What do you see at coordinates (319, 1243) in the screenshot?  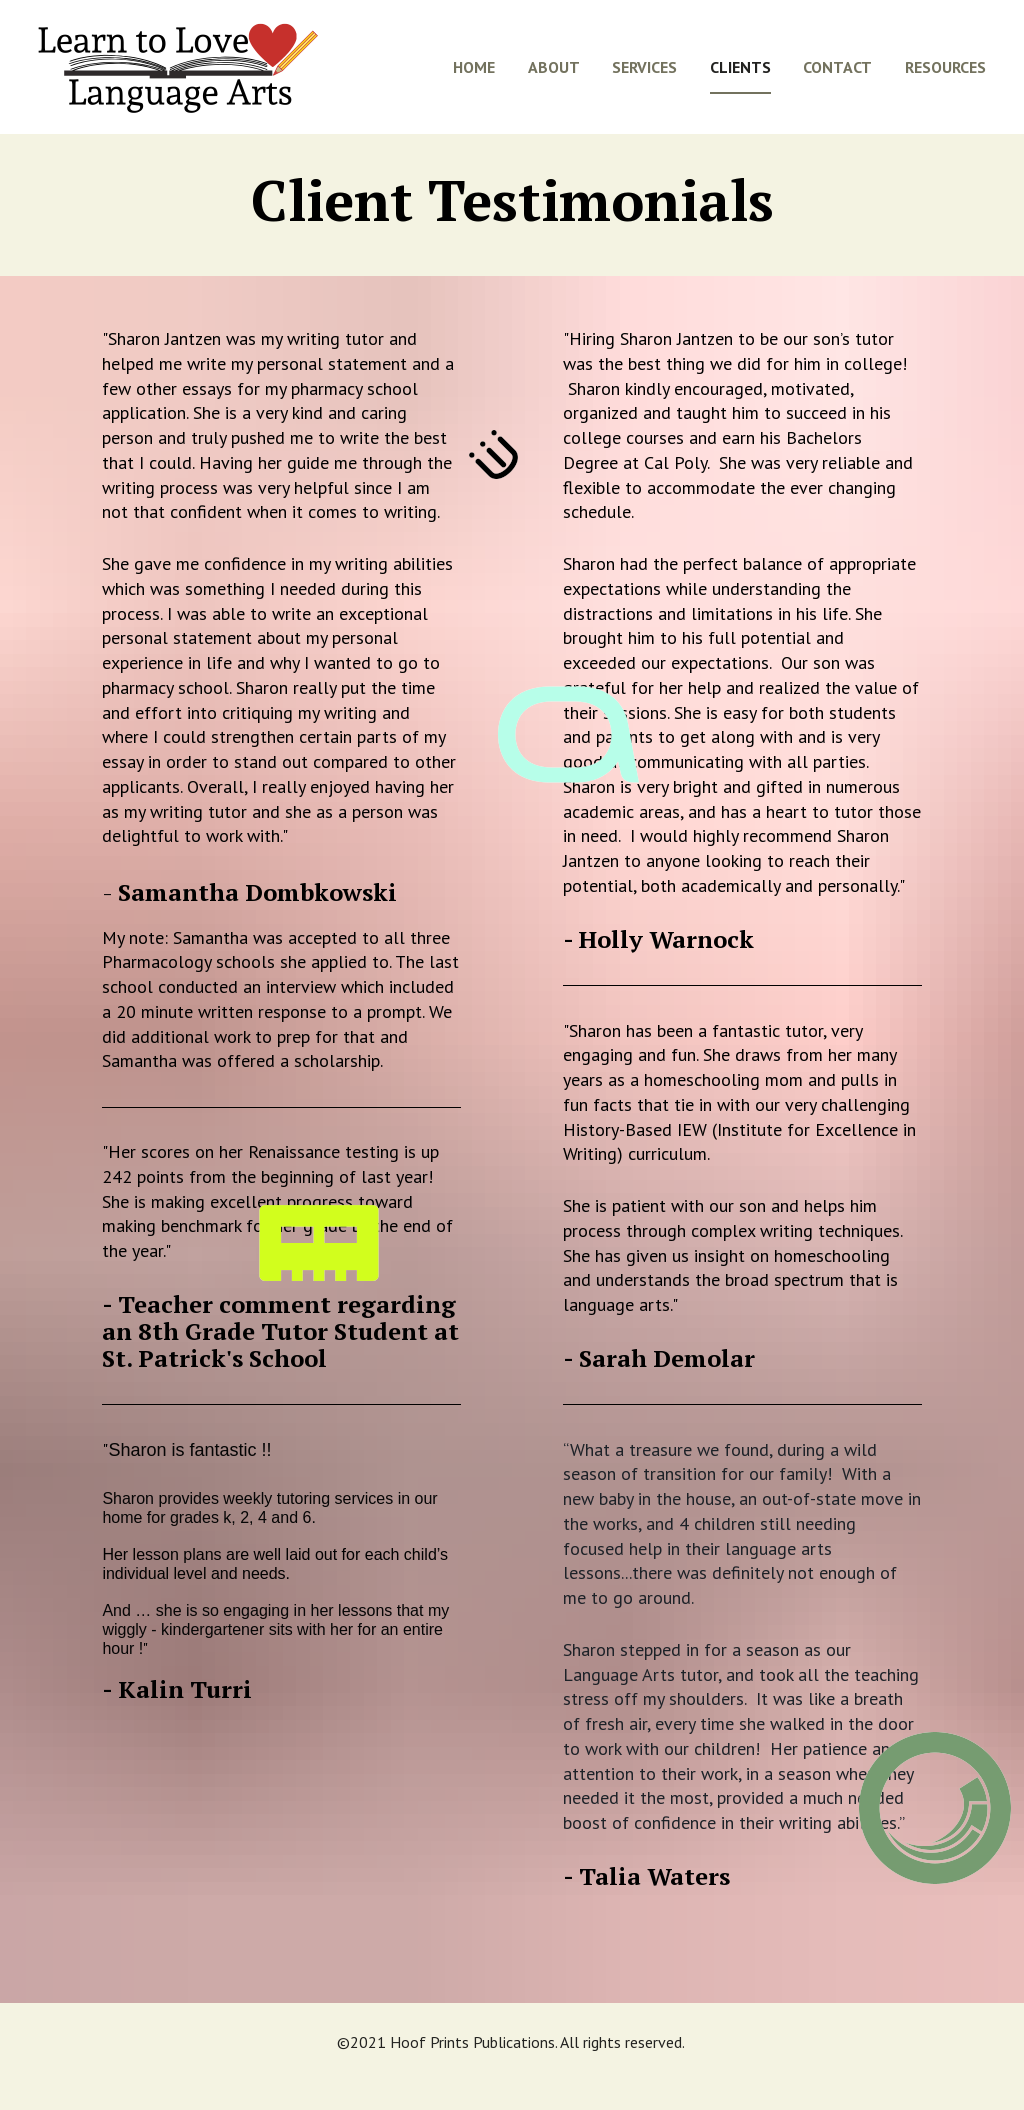 I see `view RAM or memory usage` at bounding box center [319, 1243].